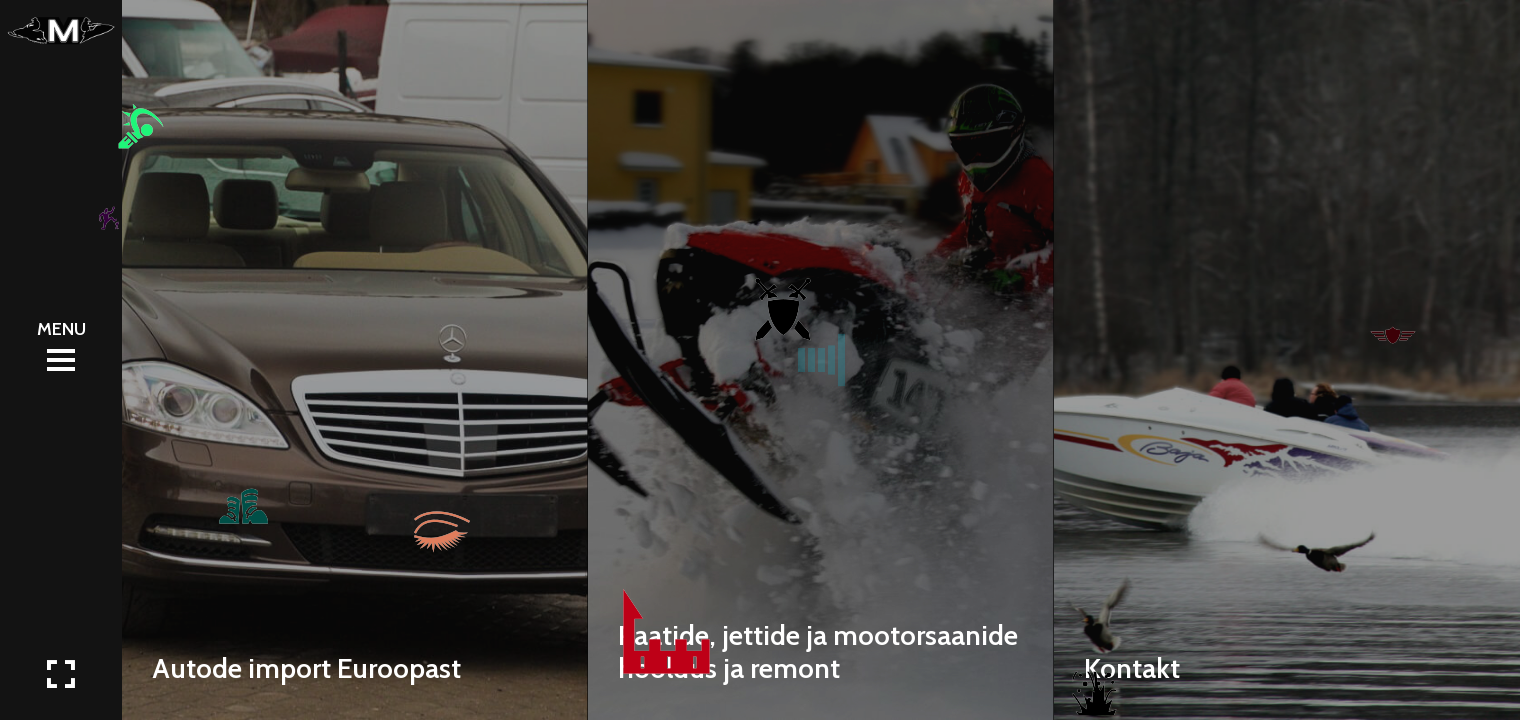 The height and width of the screenshot is (720, 1521). What do you see at coordinates (1094, 693) in the screenshot?
I see `indicates volcanic activity or eruption event` at bounding box center [1094, 693].